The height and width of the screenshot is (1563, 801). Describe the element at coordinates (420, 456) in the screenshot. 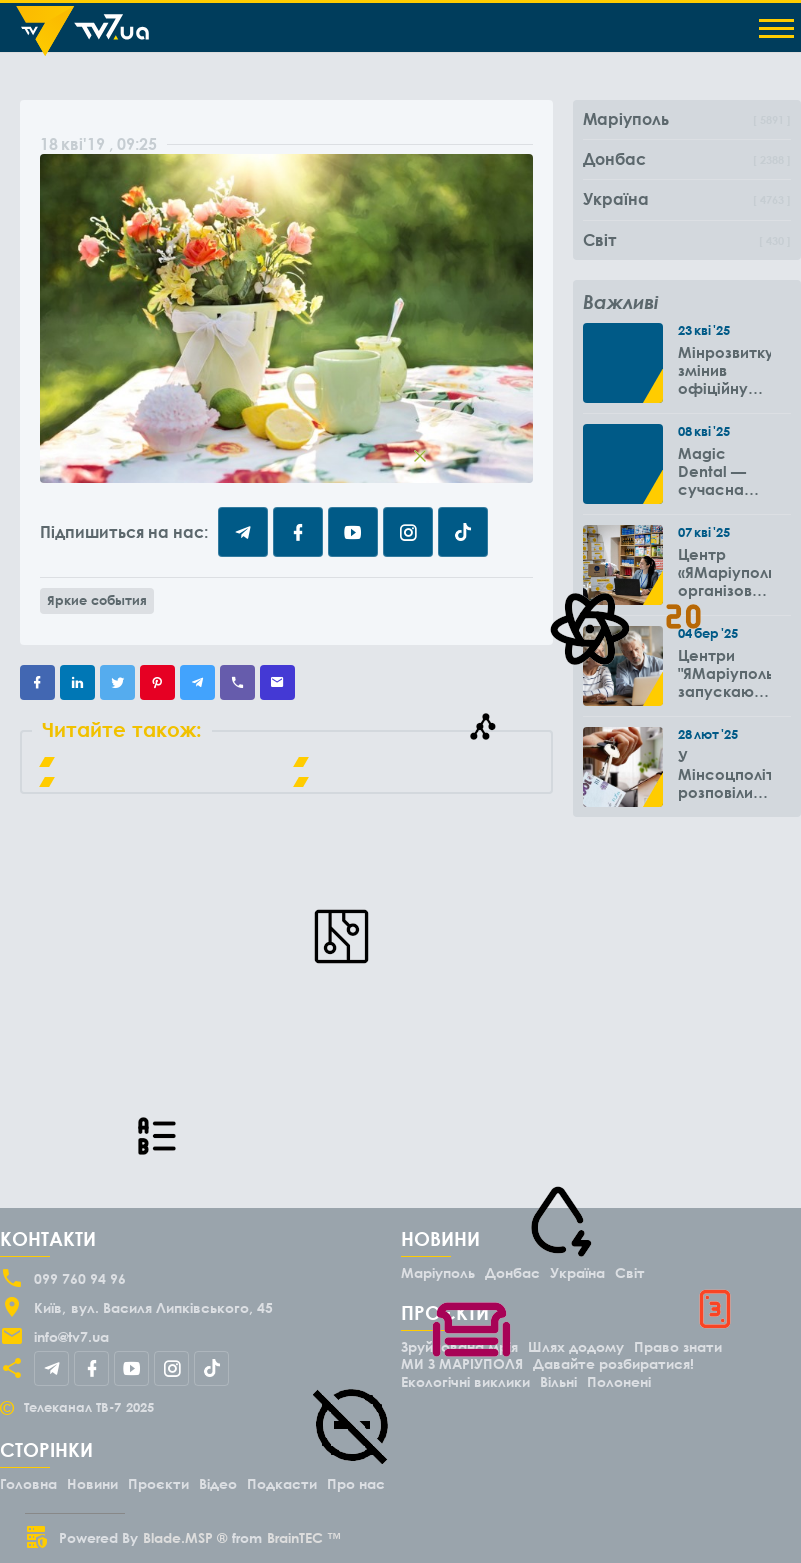

I see `close the current window or dialog` at that location.